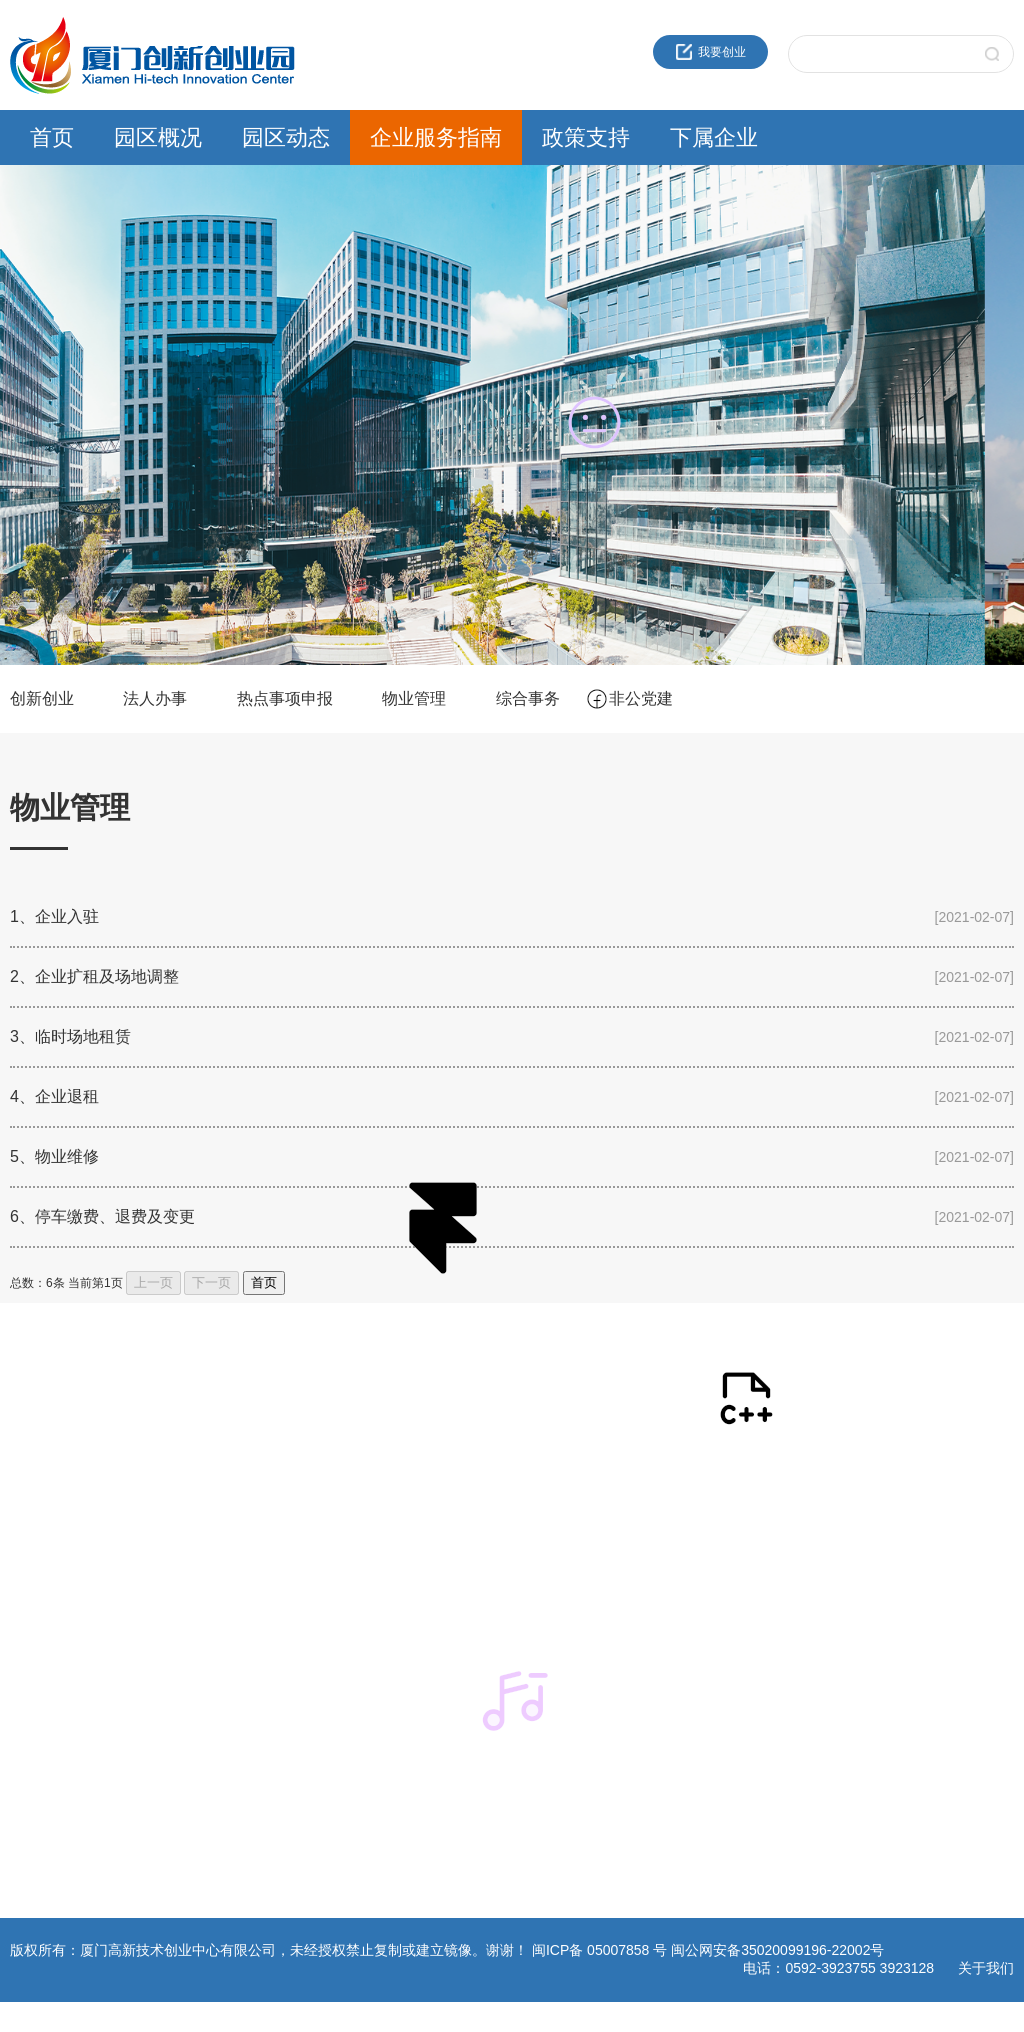 The width and height of the screenshot is (1024, 2032). I want to click on open facebook app, so click(597, 699).